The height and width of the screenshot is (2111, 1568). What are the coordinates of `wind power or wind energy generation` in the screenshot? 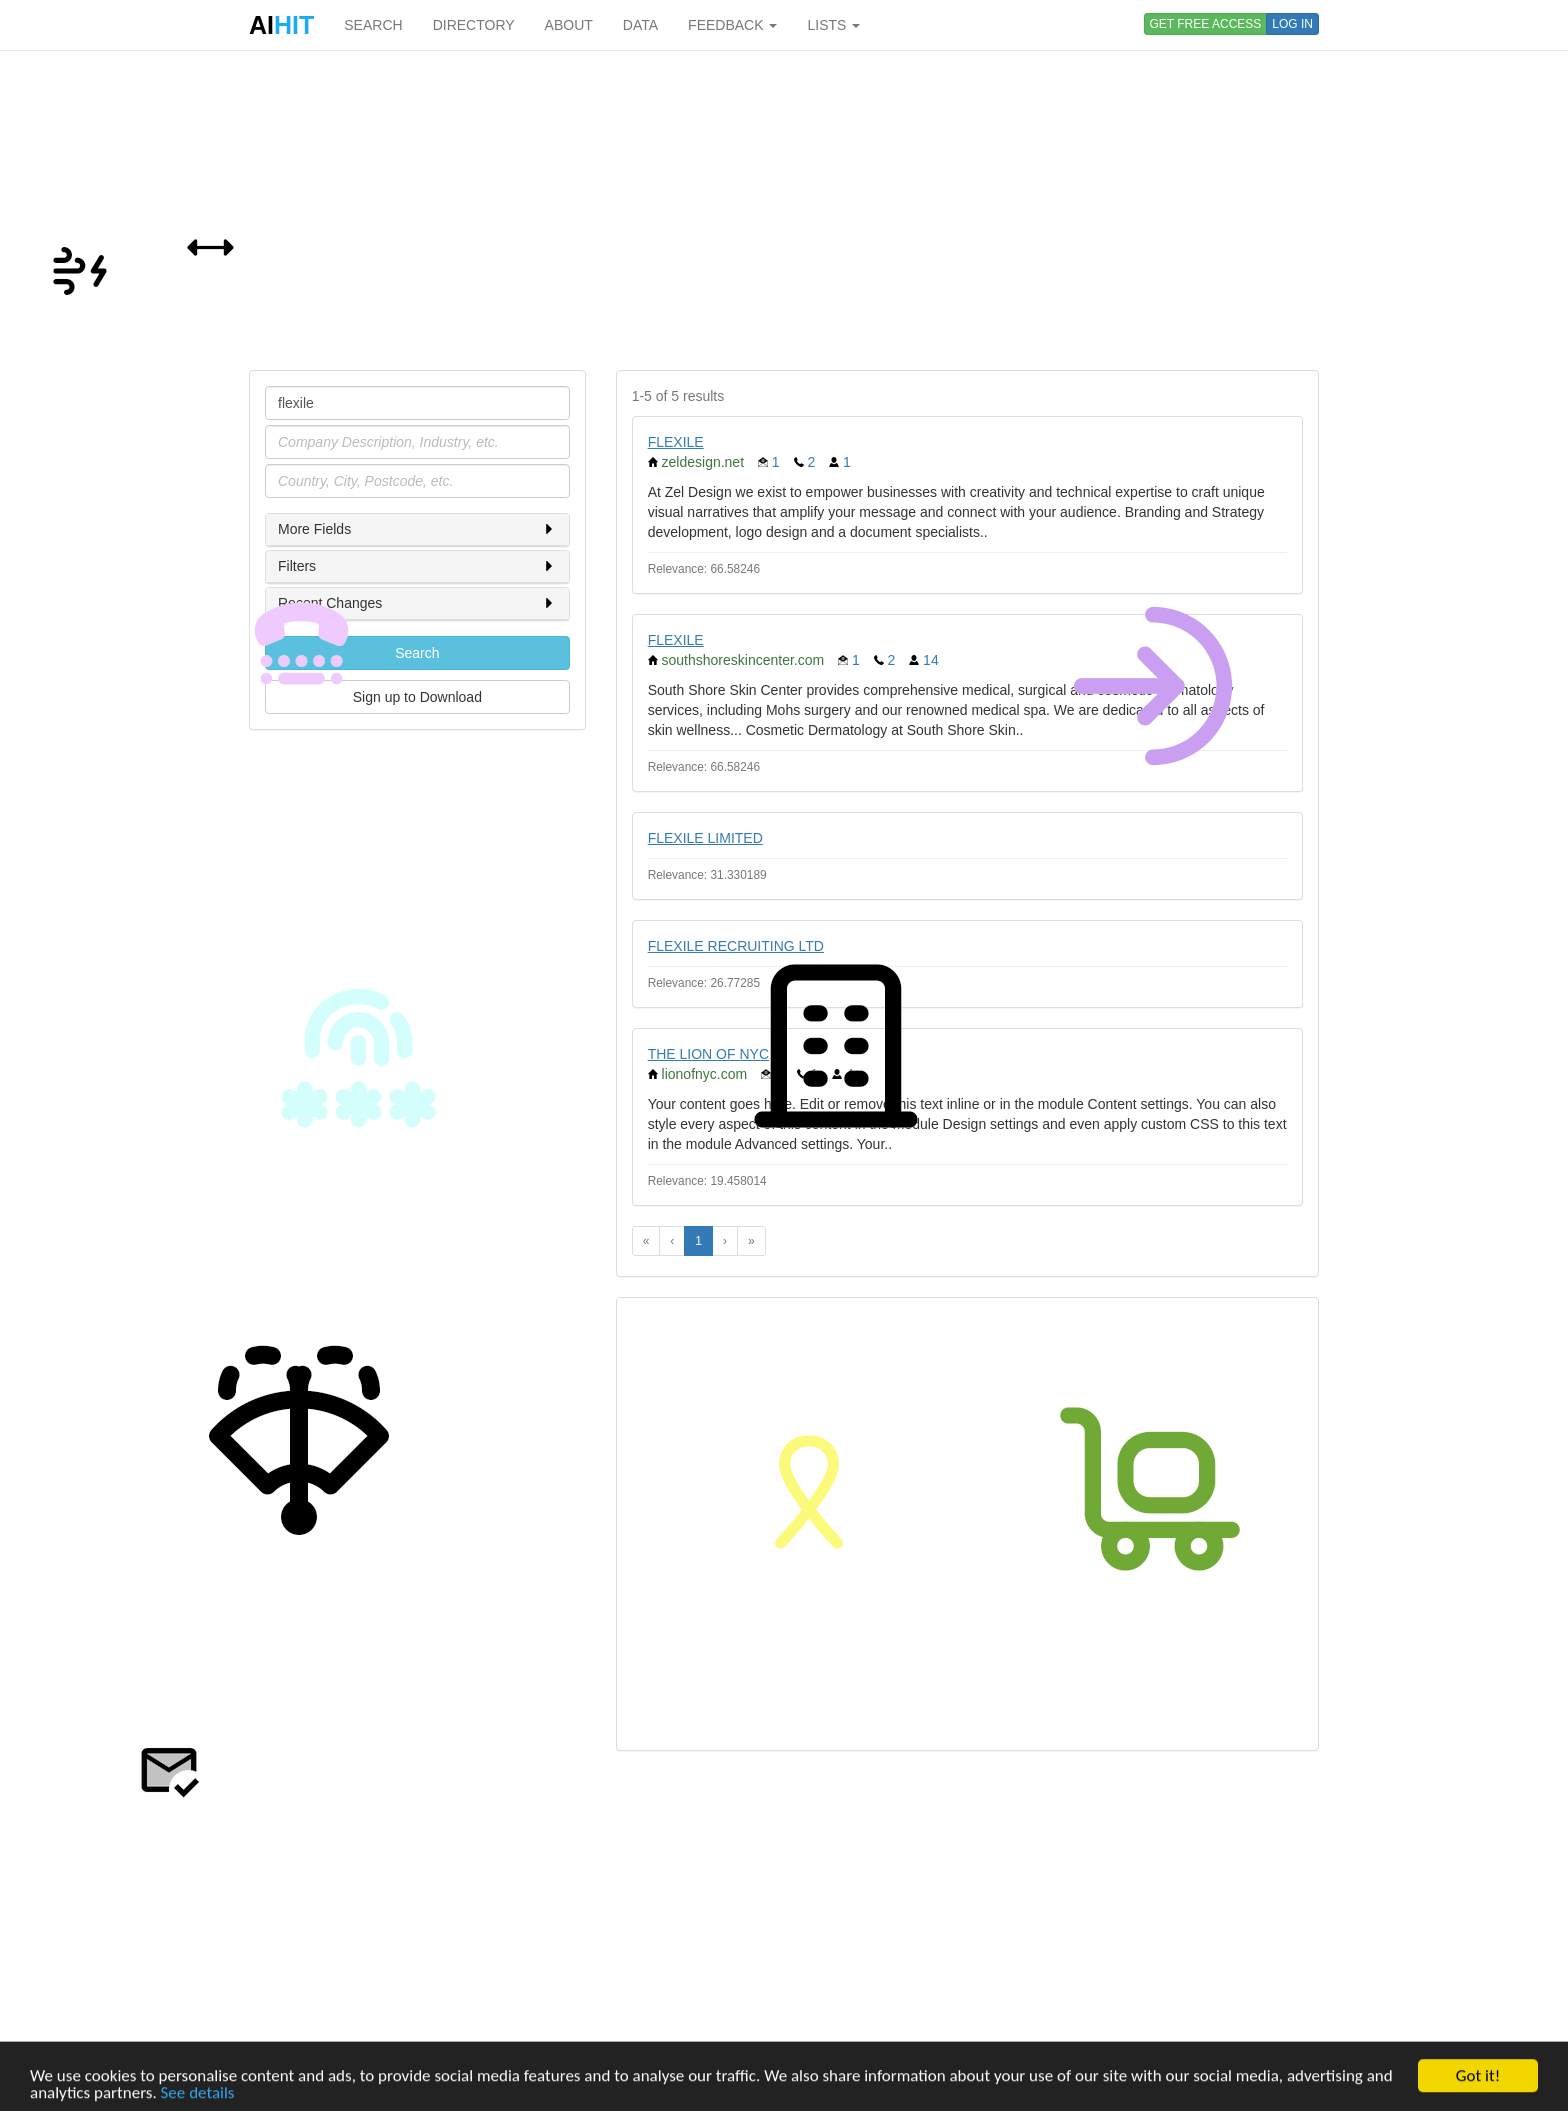 It's located at (80, 271).